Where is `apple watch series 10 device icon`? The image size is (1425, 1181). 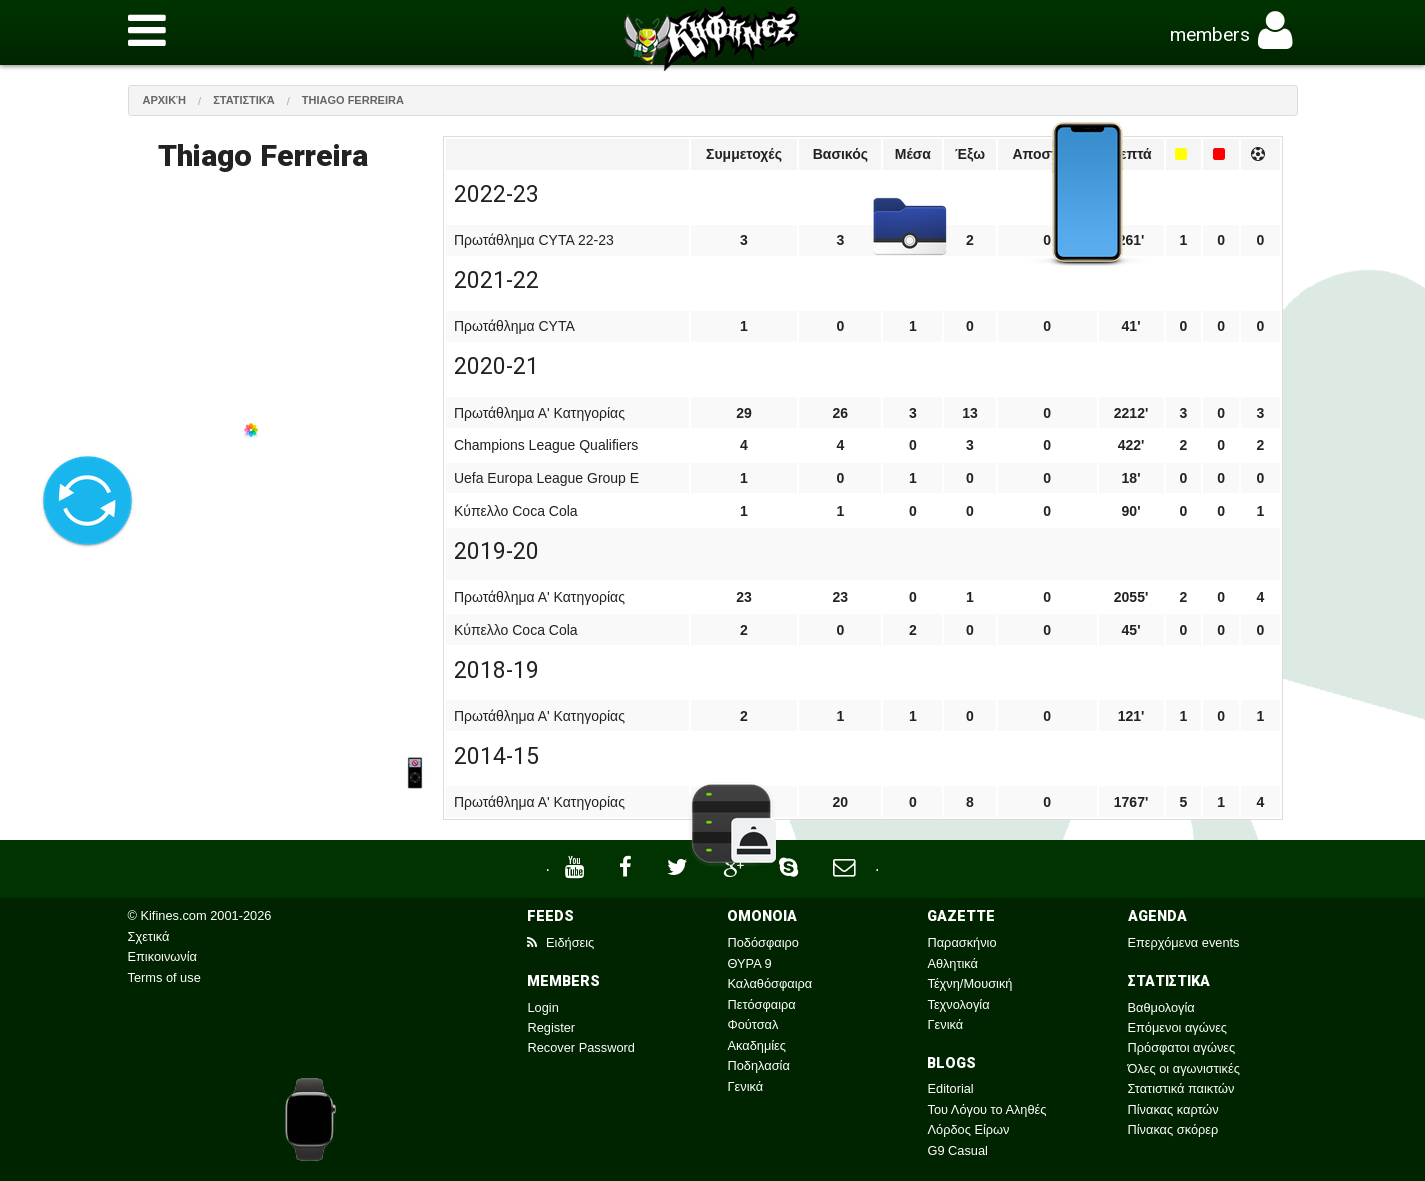 apple watch series 10 device icon is located at coordinates (309, 1119).